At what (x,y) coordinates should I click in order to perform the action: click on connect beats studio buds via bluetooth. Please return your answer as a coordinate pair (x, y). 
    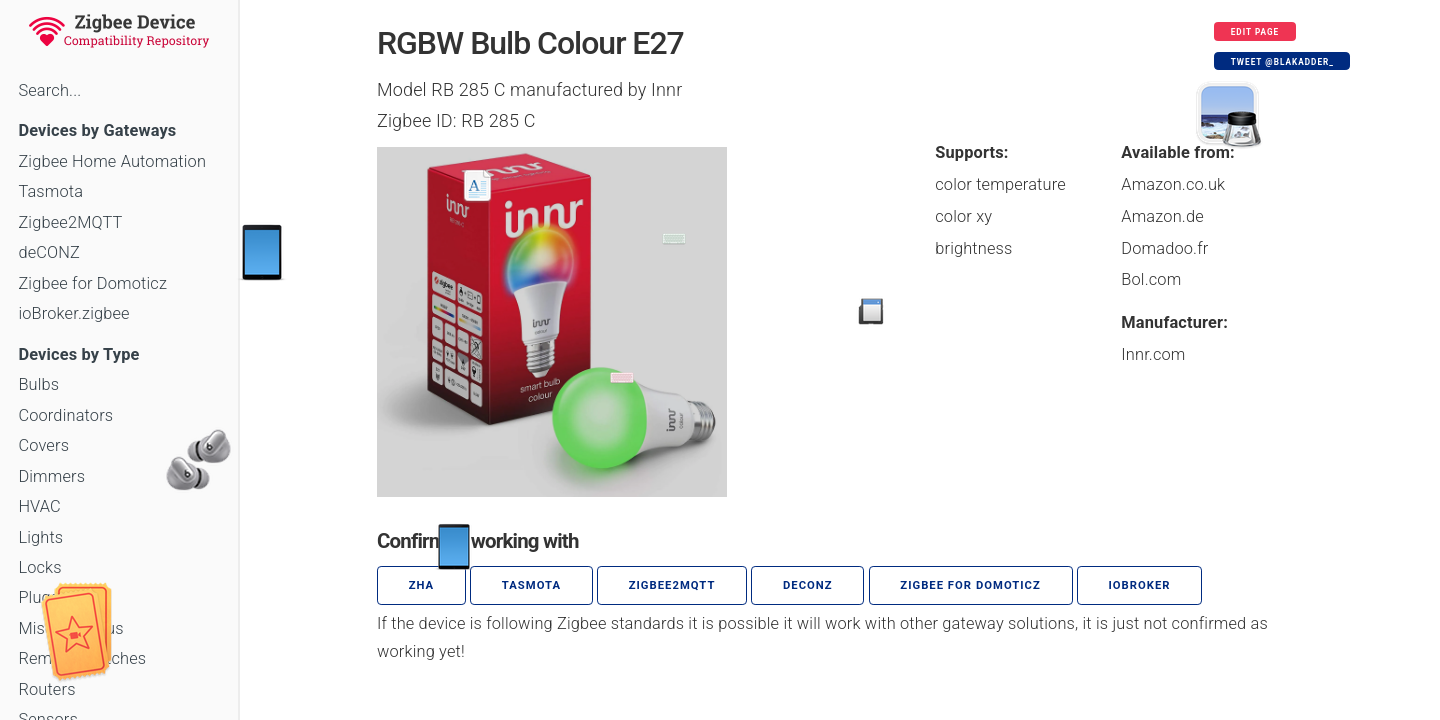
    Looking at the image, I should click on (198, 460).